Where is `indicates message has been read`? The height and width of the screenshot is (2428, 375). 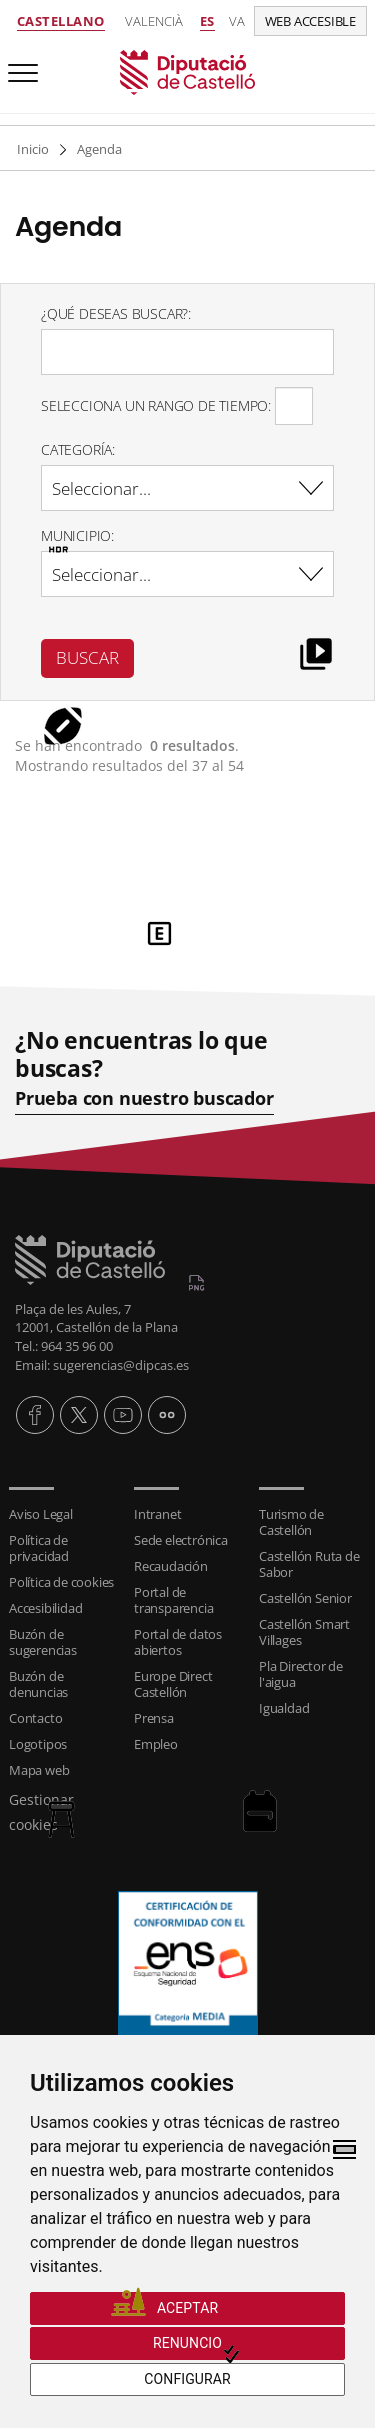
indicates message has been read is located at coordinates (231, 2354).